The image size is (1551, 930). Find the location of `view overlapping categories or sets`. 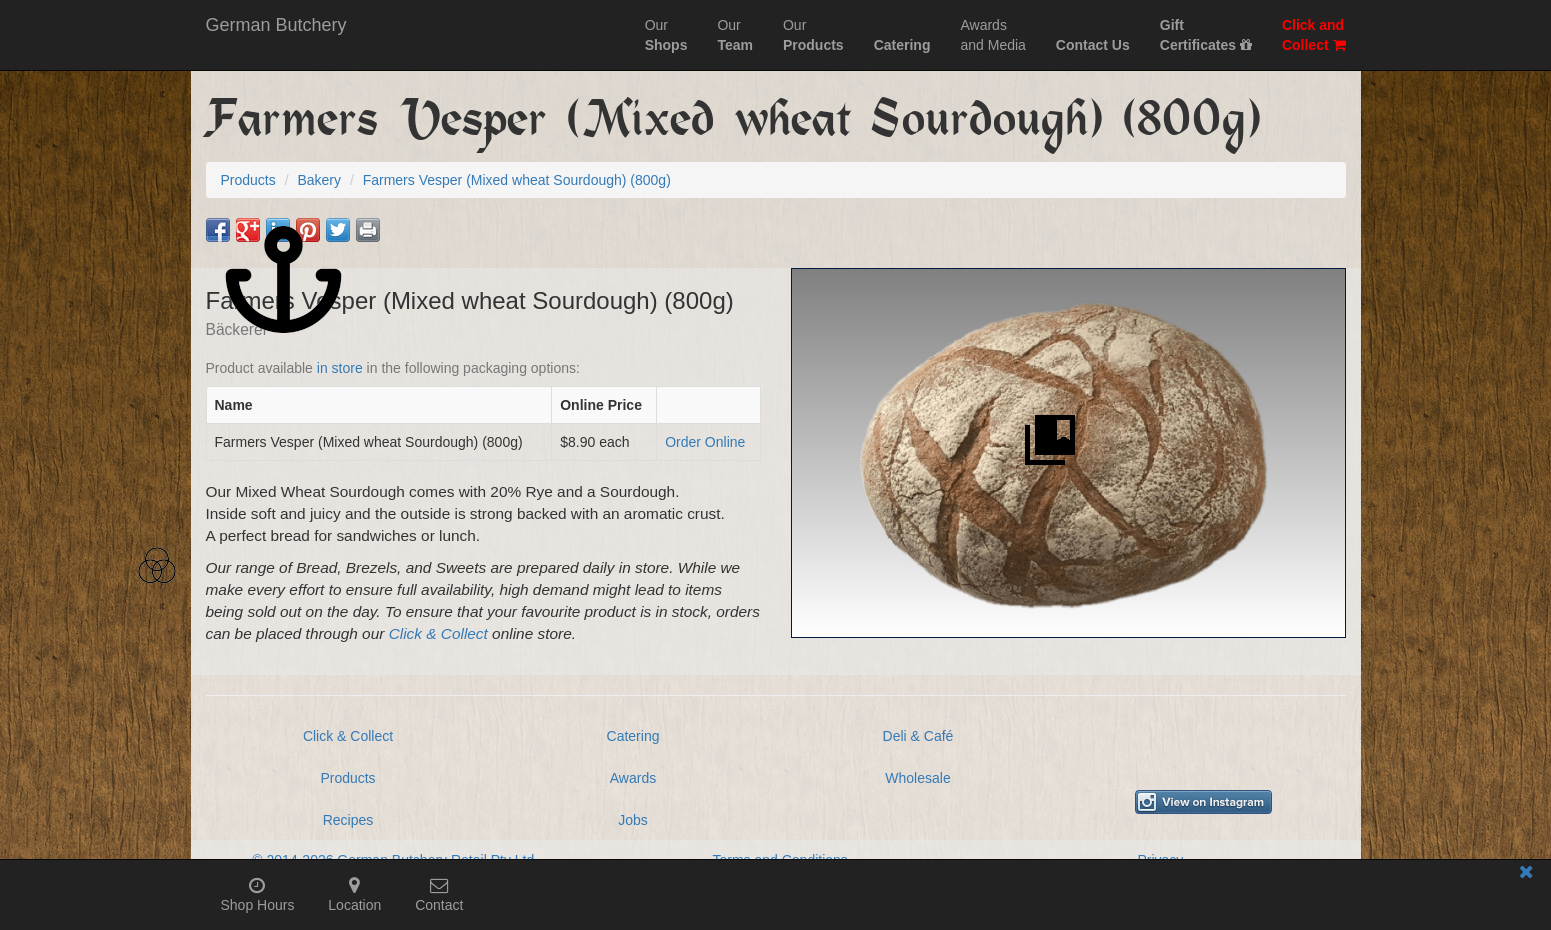

view overlapping categories or sets is located at coordinates (157, 566).